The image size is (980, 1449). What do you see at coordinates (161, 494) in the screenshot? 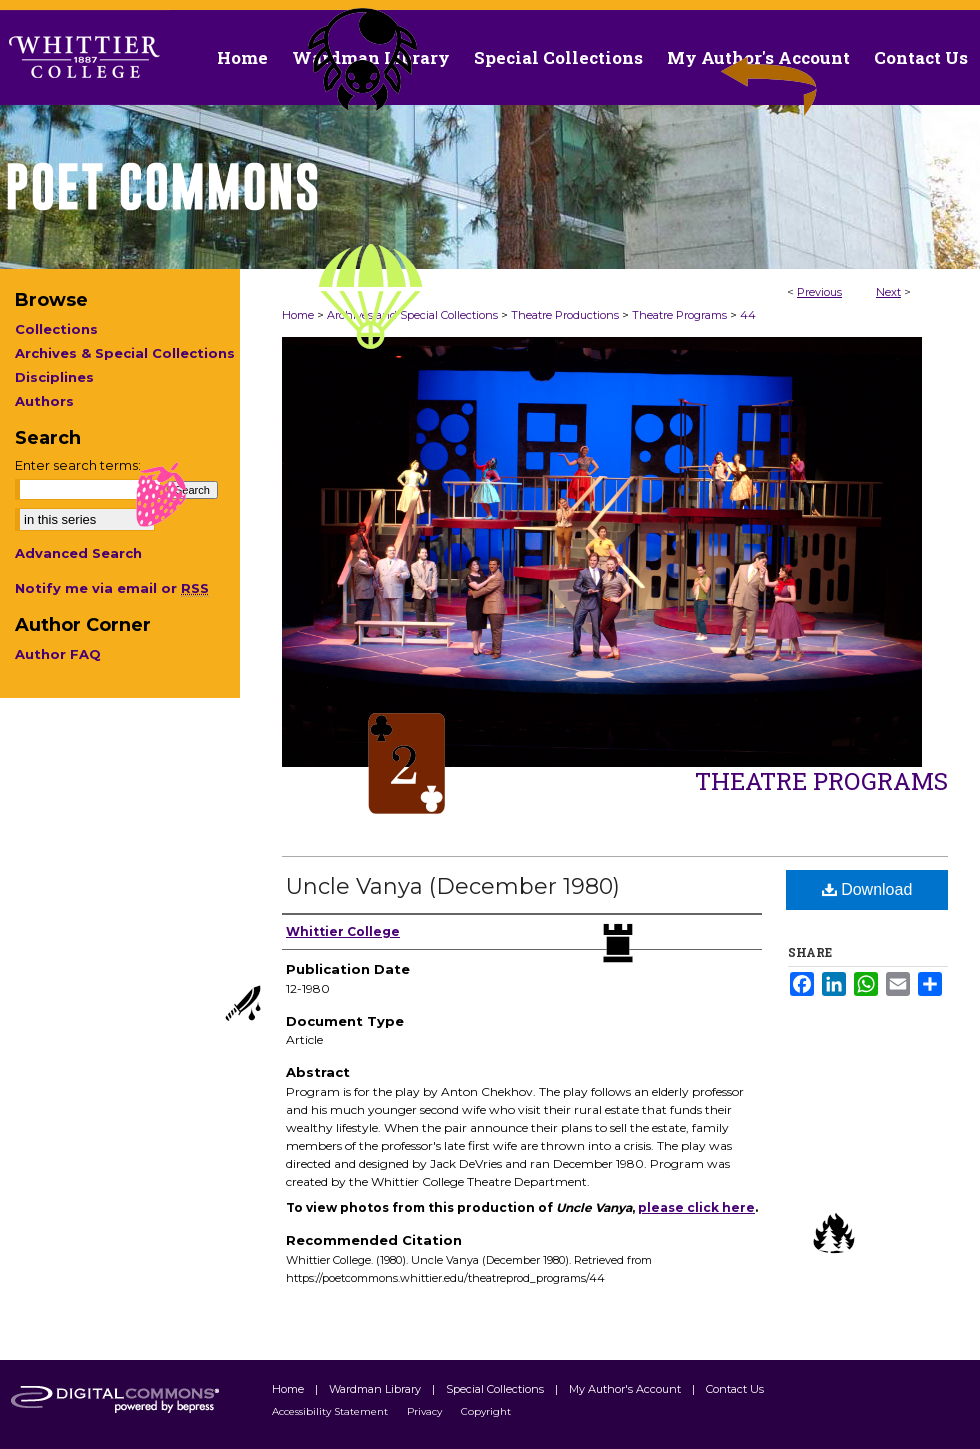
I see `select strawberry flavor or ingredient` at bounding box center [161, 494].